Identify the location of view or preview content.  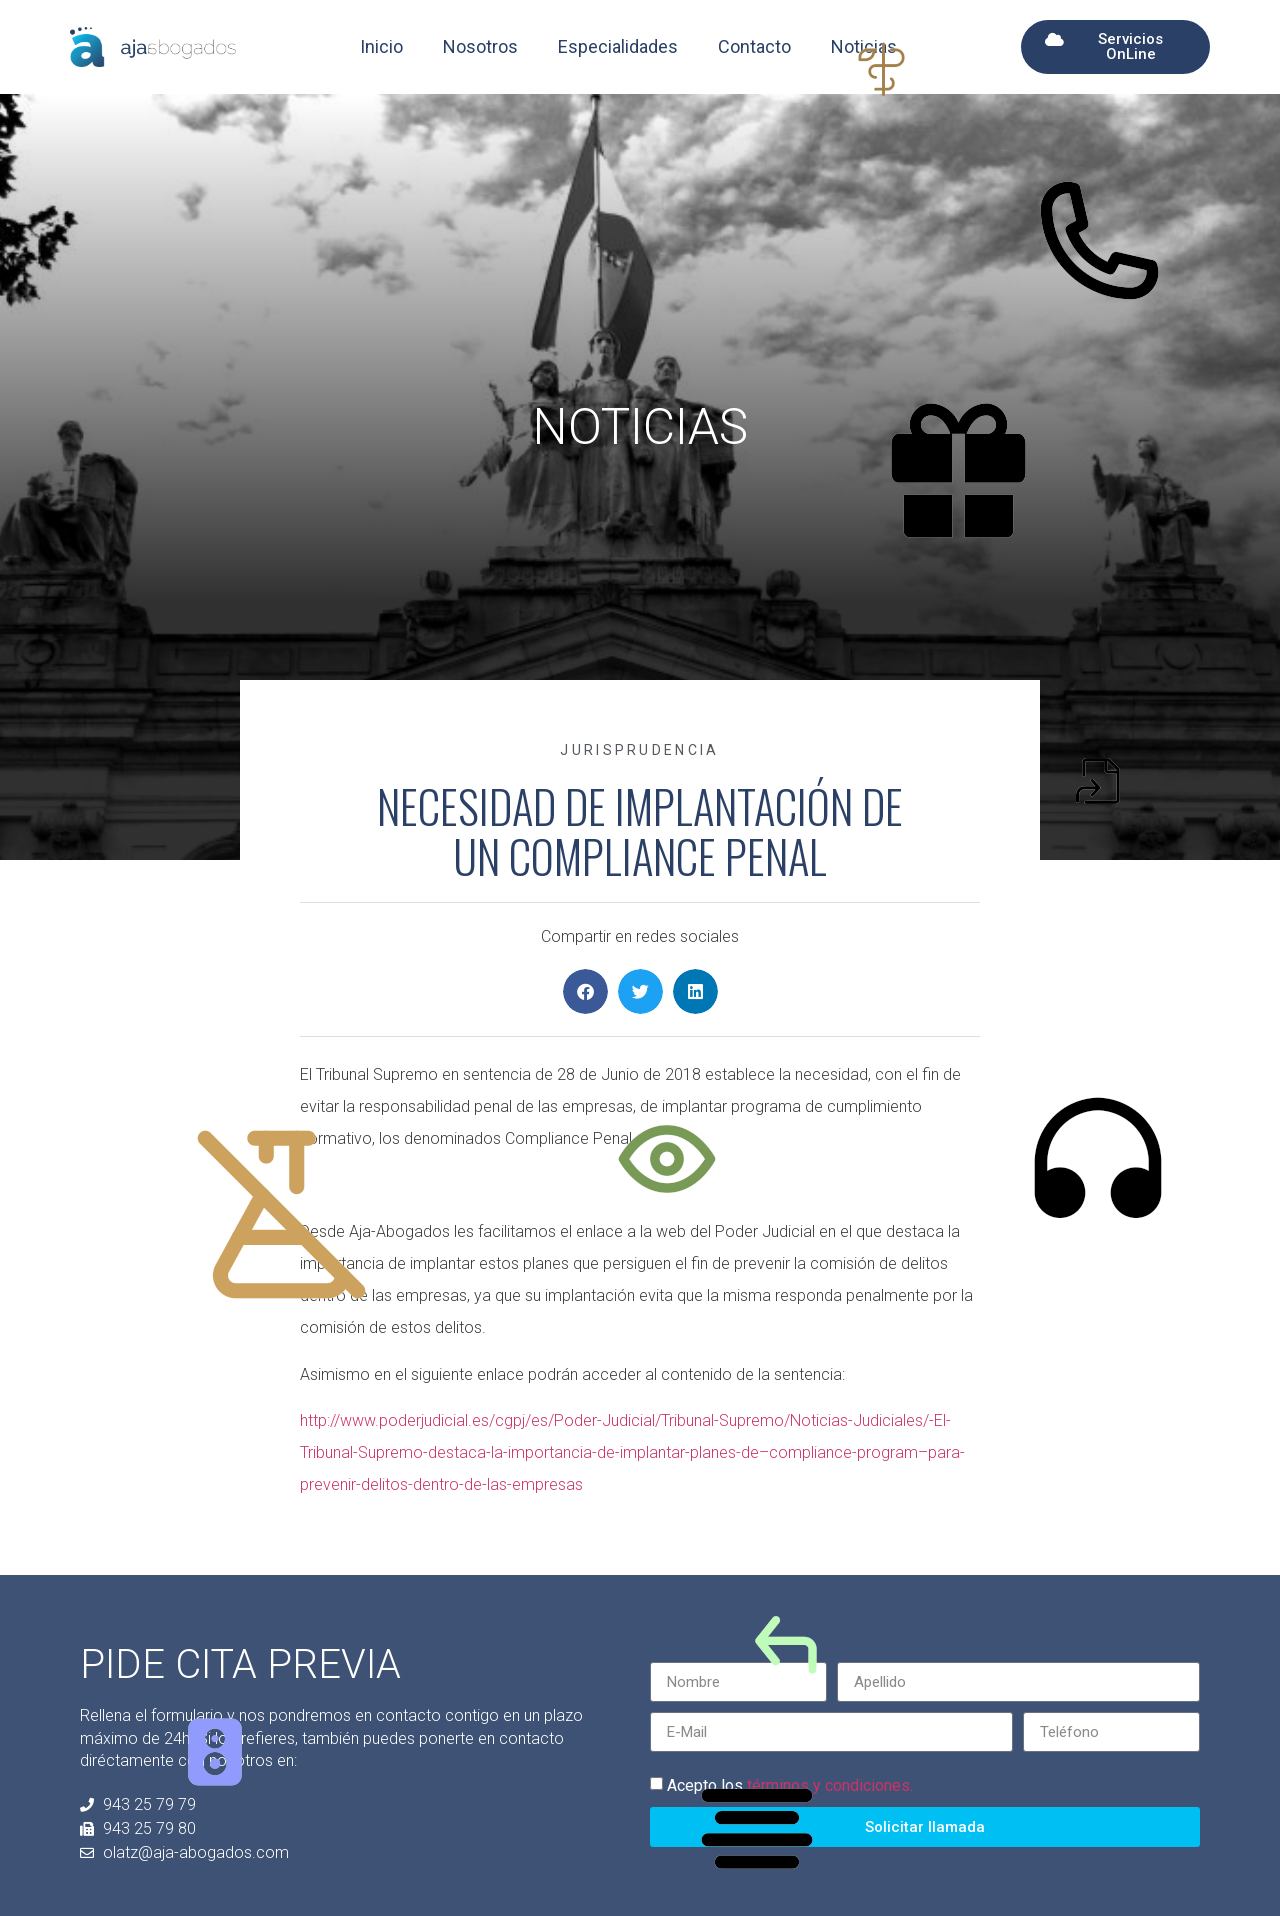
(667, 1159).